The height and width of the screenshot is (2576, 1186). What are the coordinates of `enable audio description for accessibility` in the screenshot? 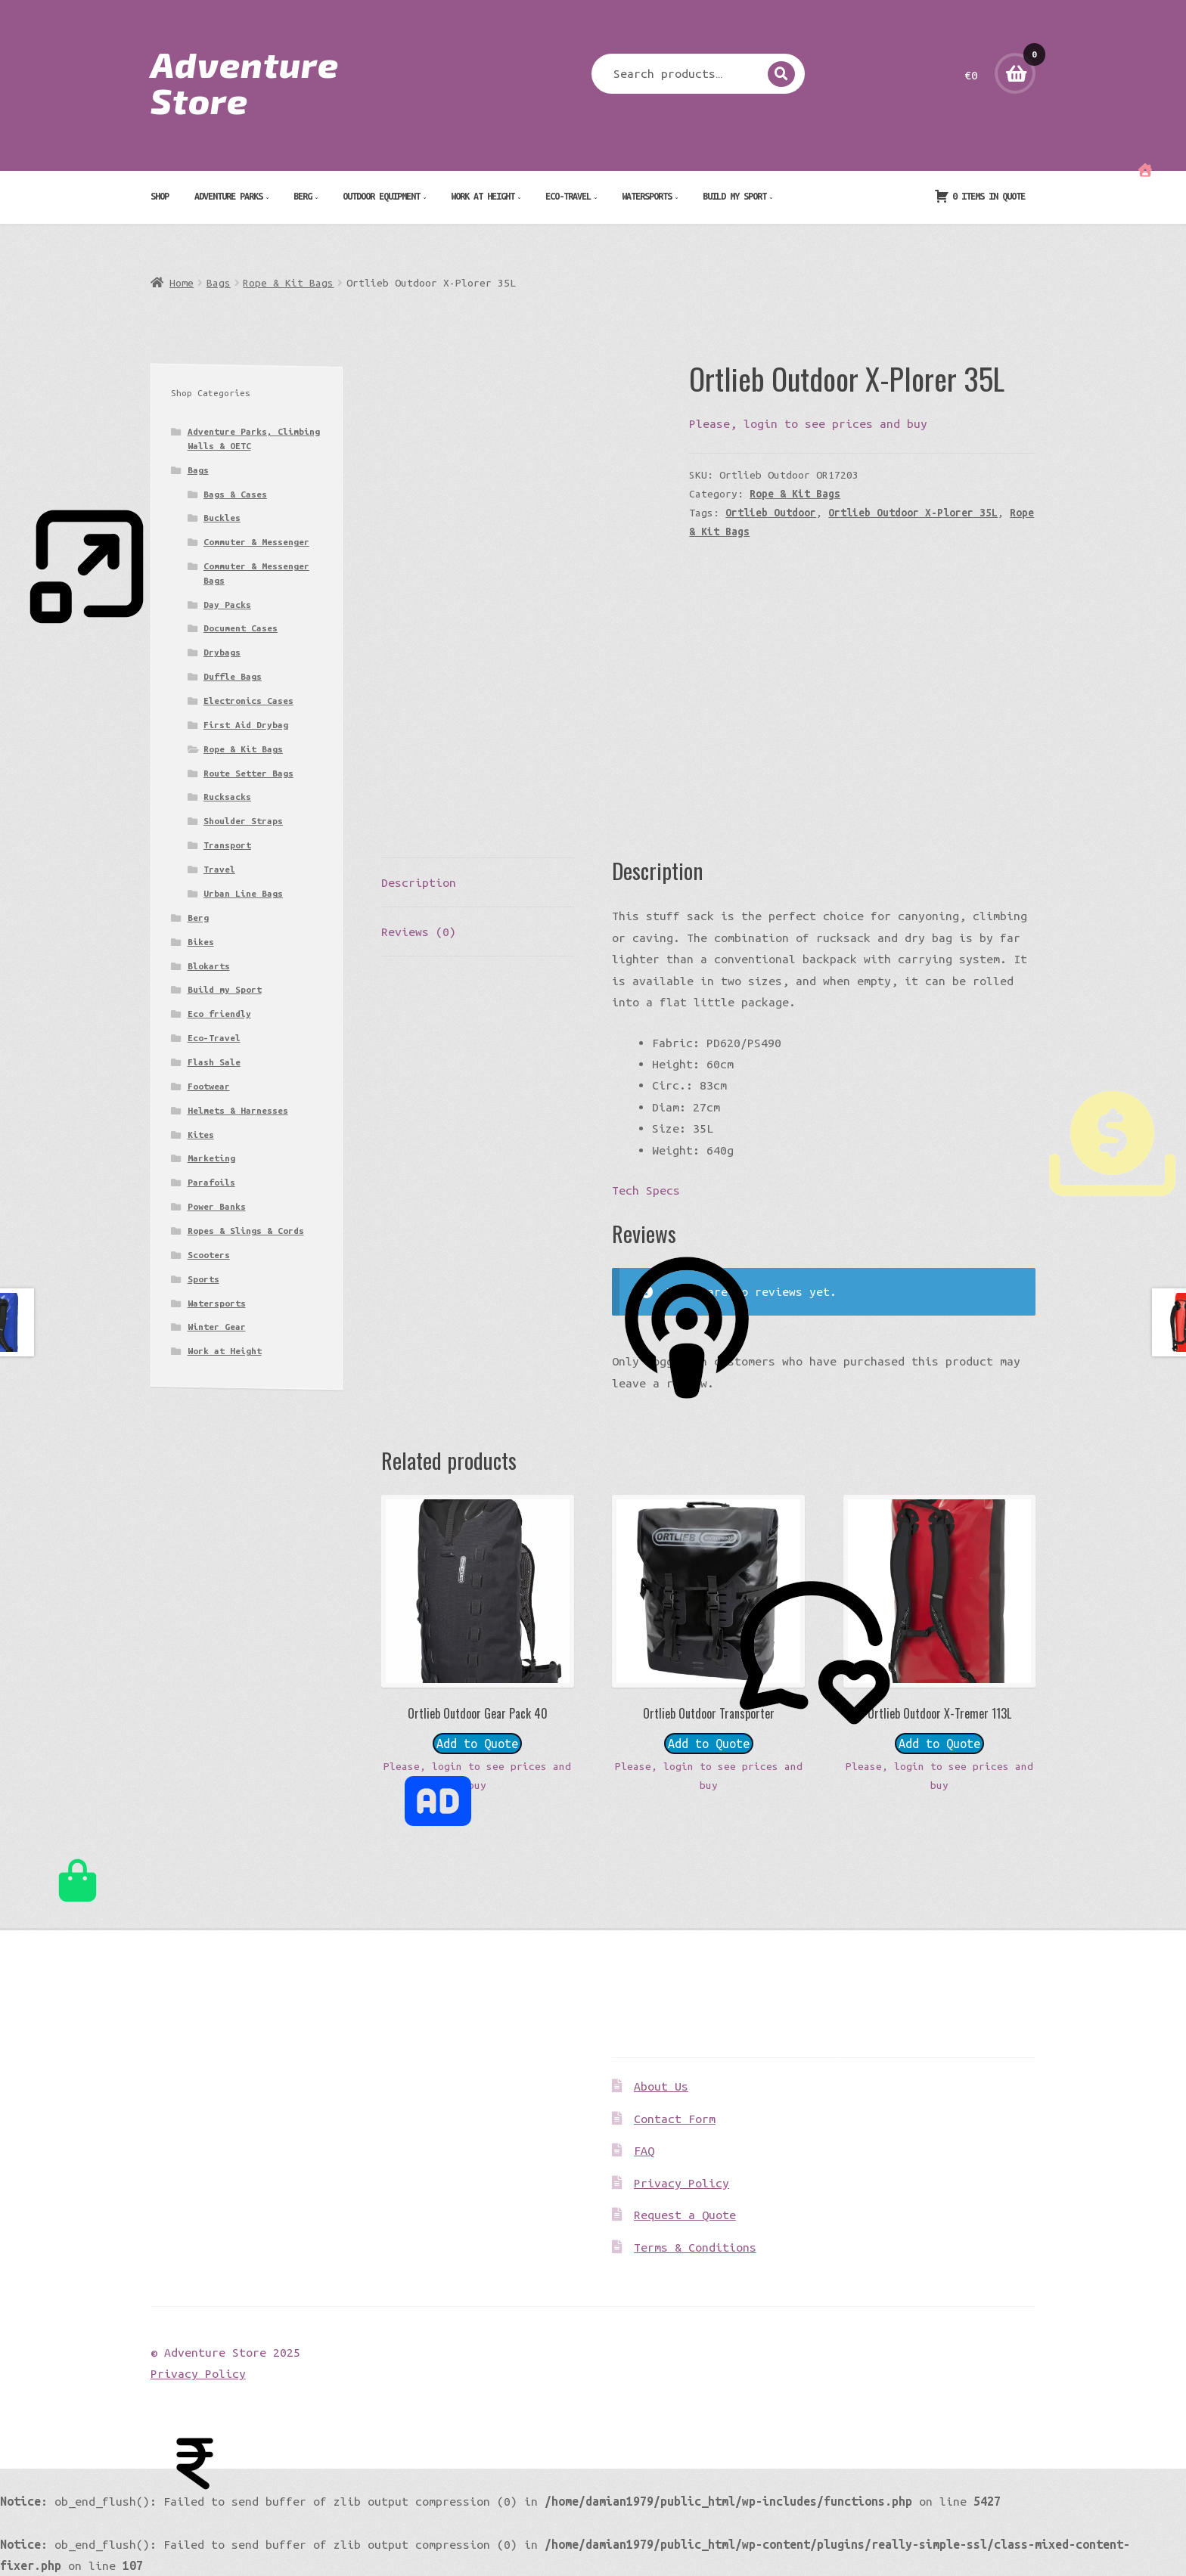 It's located at (438, 1801).